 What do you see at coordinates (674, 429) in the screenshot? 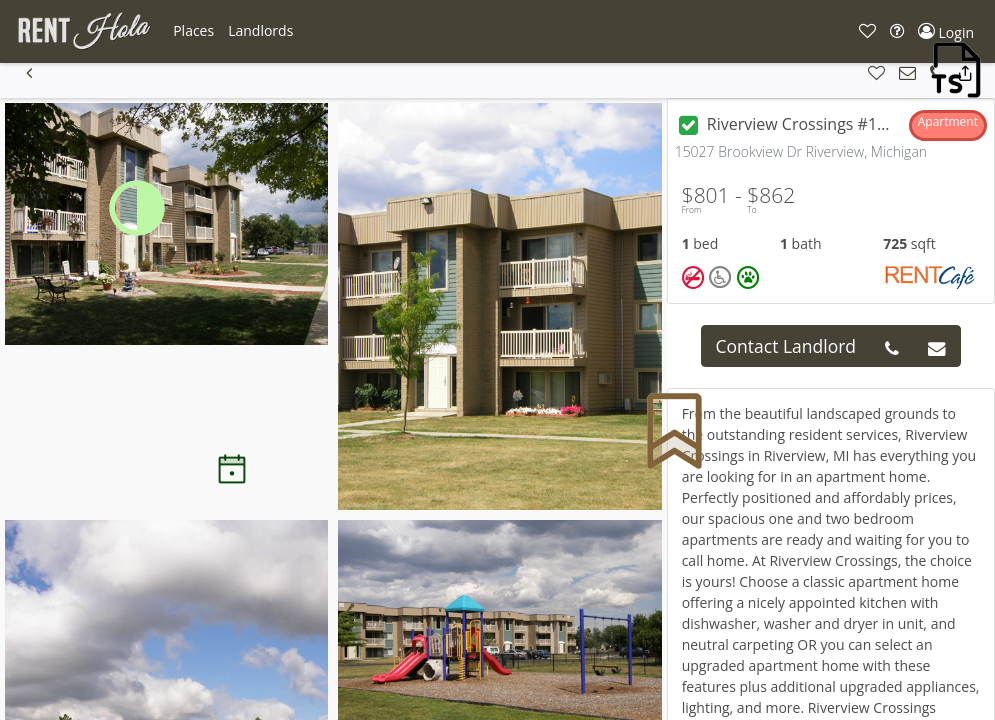
I see `save this item for later` at bounding box center [674, 429].